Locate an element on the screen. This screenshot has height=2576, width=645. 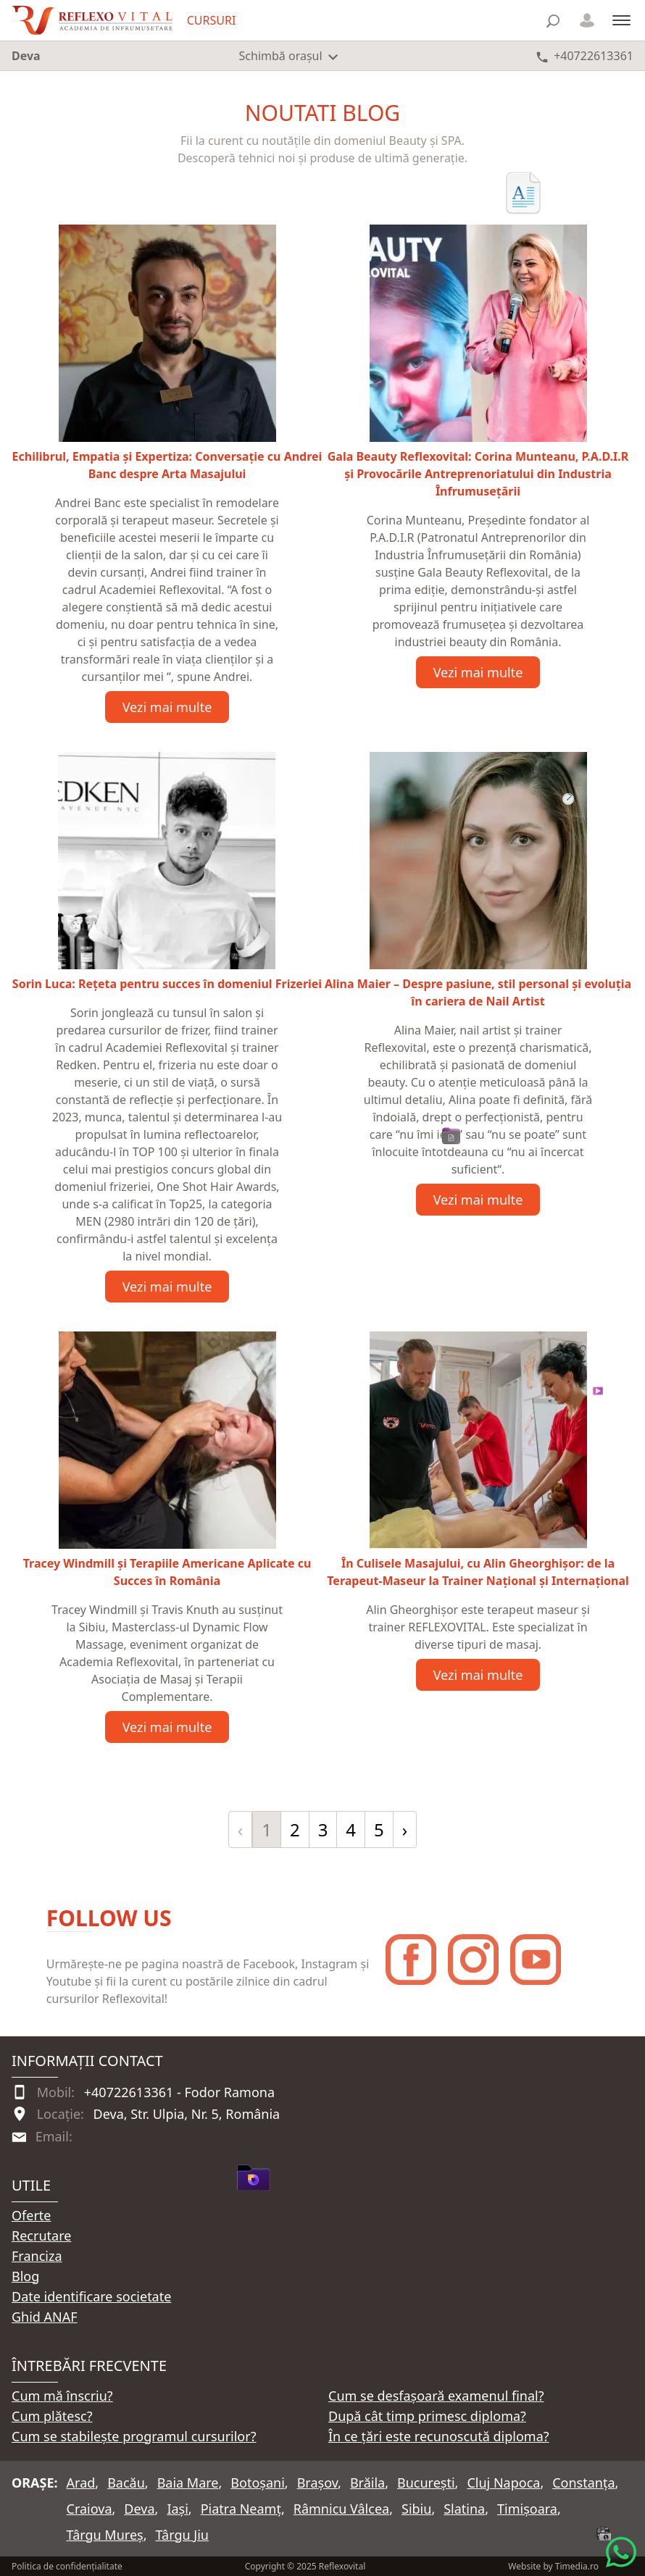
open documents folder is located at coordinates (451, 1135).